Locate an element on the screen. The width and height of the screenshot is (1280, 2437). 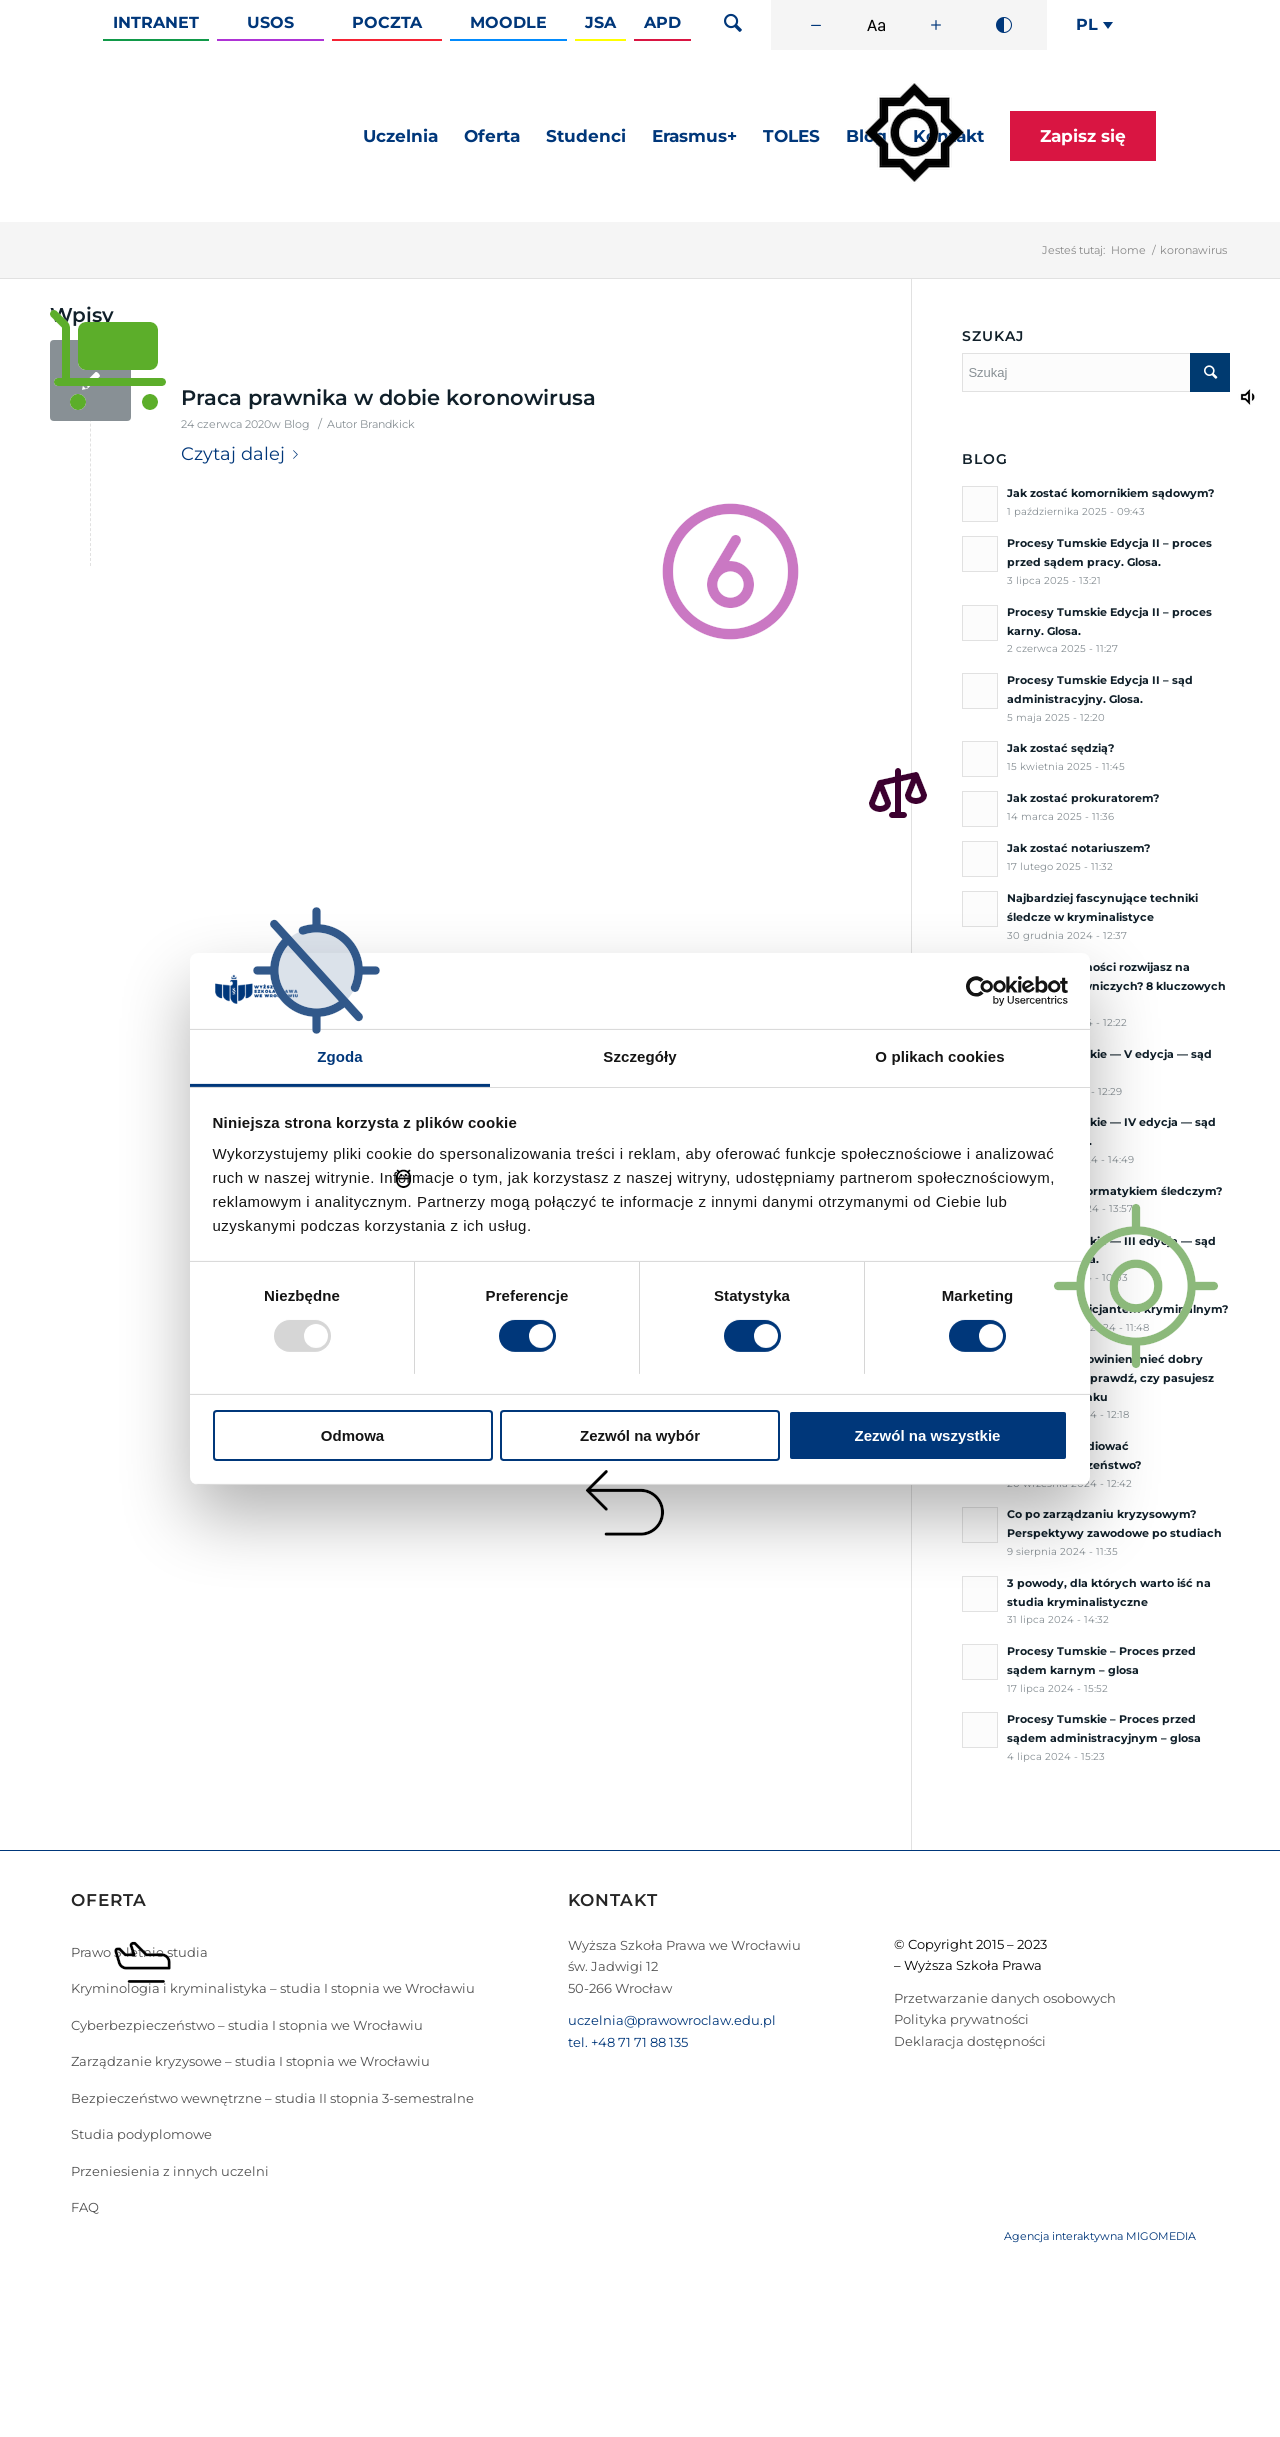
indicates step six in a multi-step process is located at coordinates (730, 571).